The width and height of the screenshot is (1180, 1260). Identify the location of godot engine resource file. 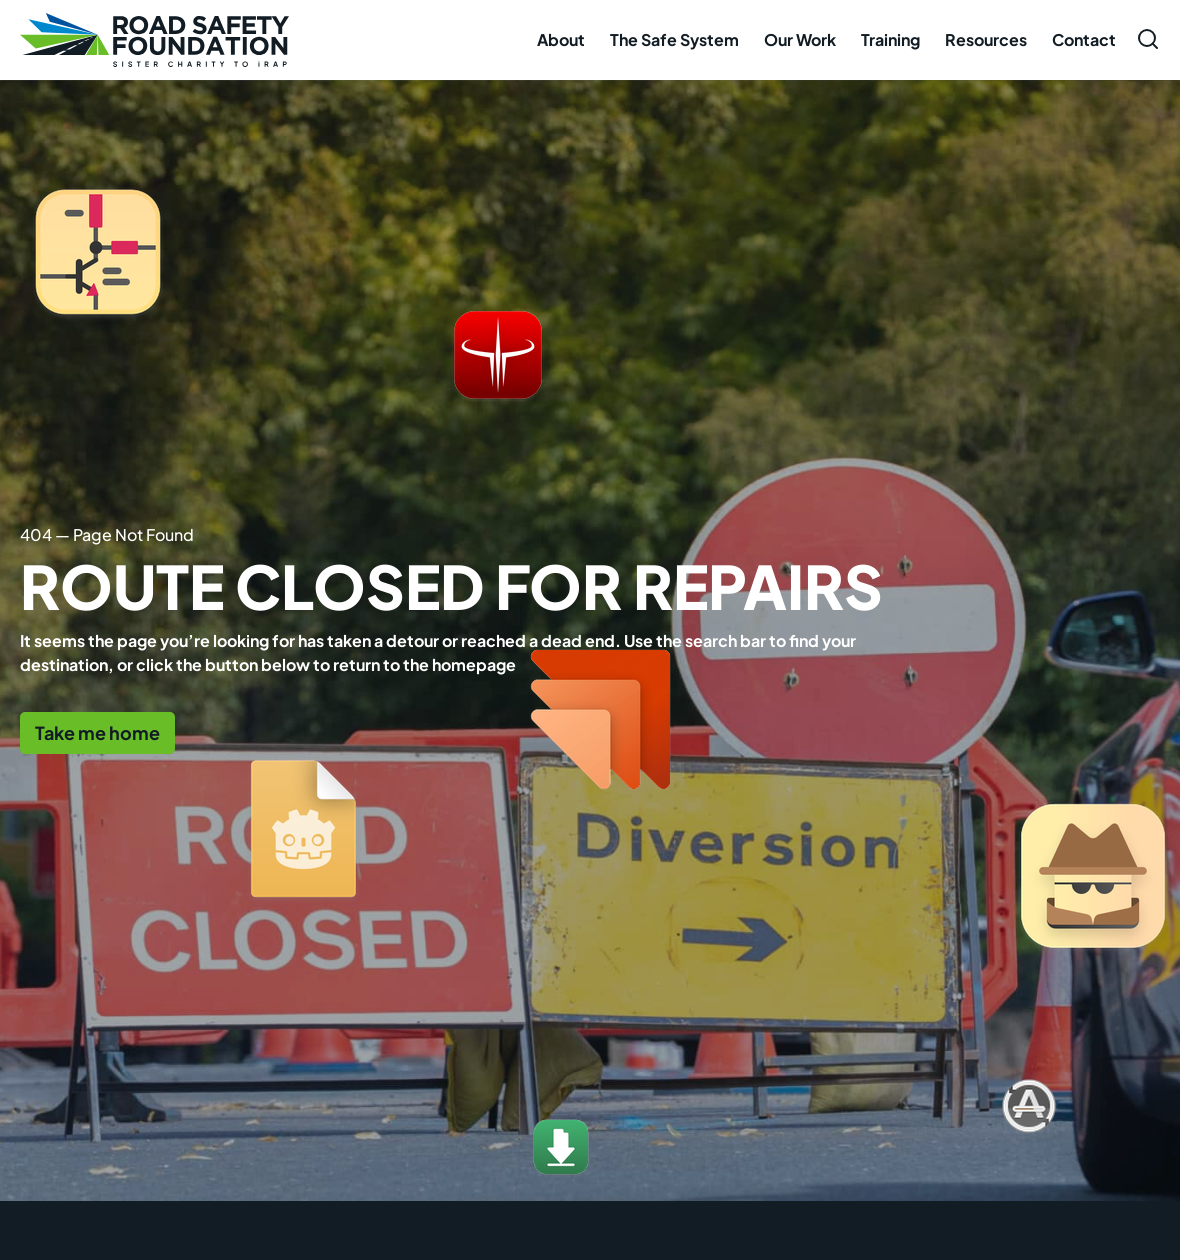
(303, 831).